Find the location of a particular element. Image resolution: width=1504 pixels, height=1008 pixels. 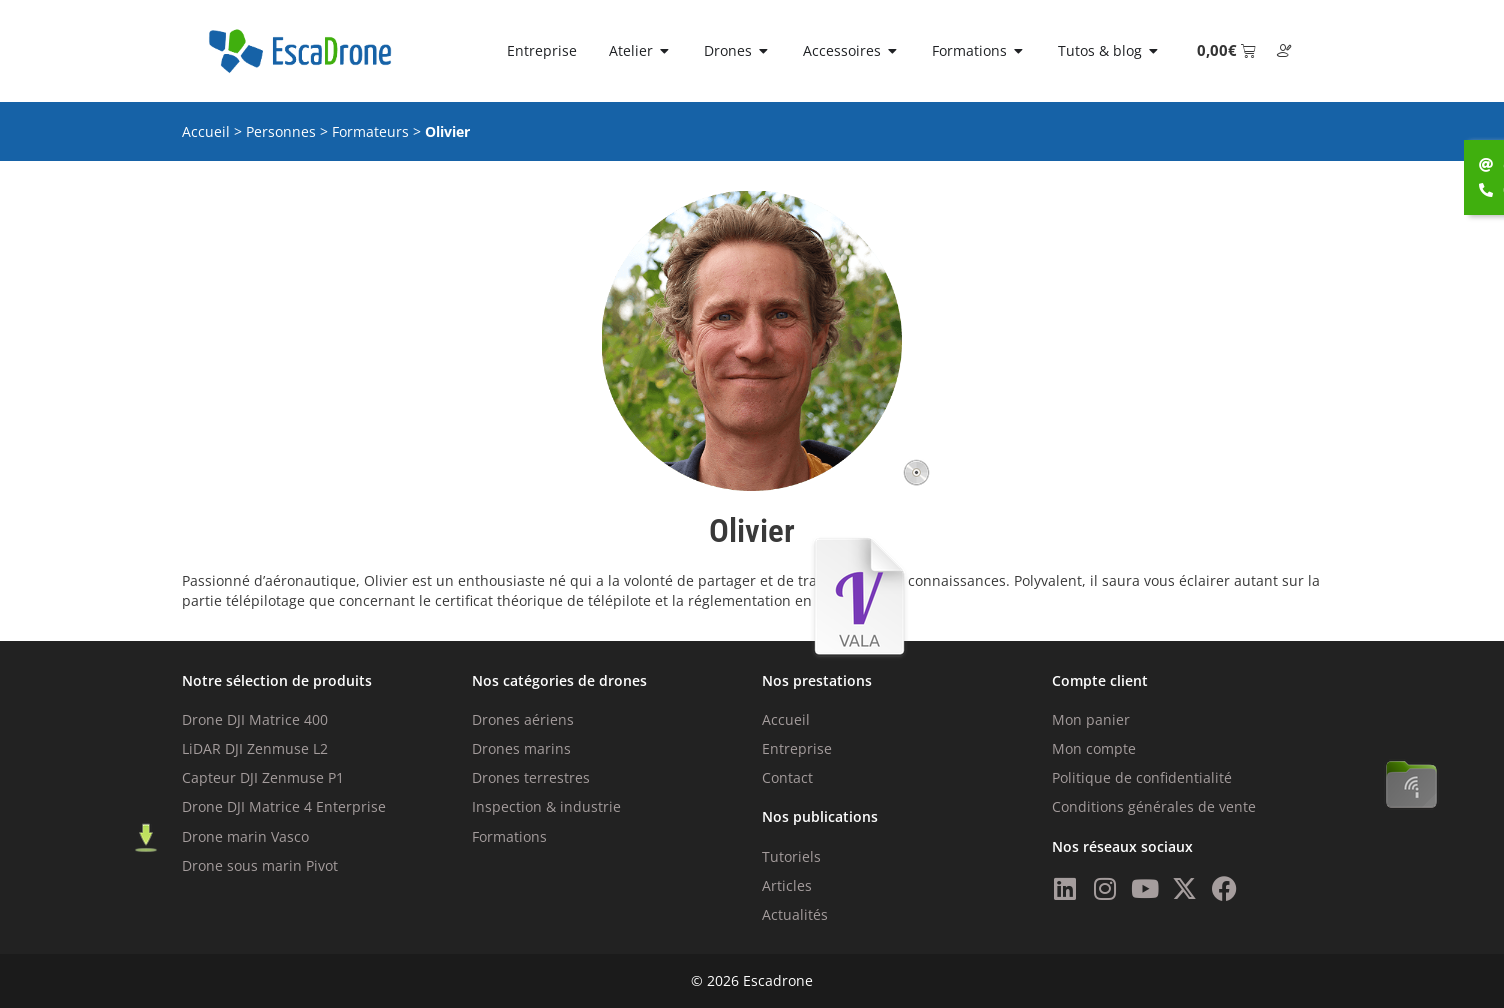

save the current file is located at coordinates (146, 835).